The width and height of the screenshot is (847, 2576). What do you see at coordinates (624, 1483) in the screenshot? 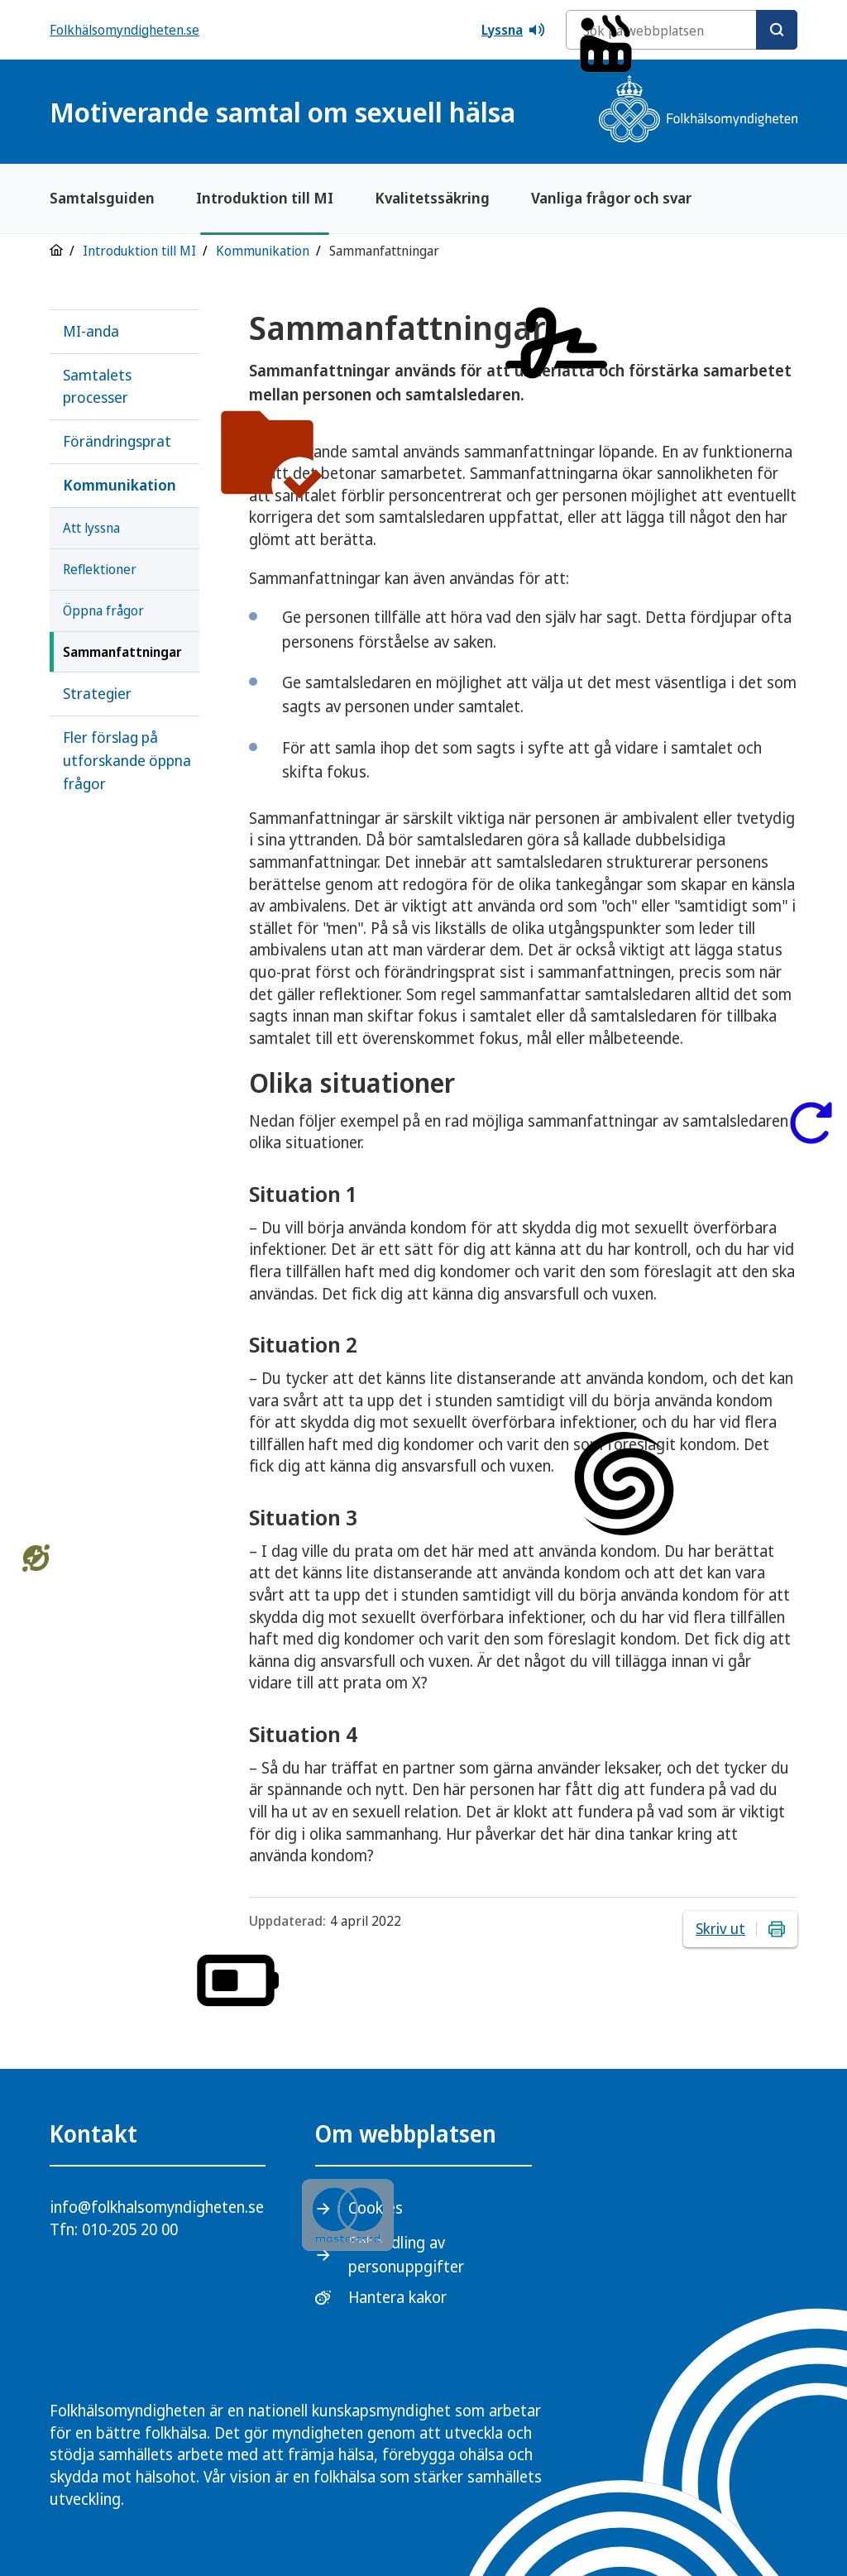
I see `Laravel Nova administration panel logo` at bounding box center [624, 1483].